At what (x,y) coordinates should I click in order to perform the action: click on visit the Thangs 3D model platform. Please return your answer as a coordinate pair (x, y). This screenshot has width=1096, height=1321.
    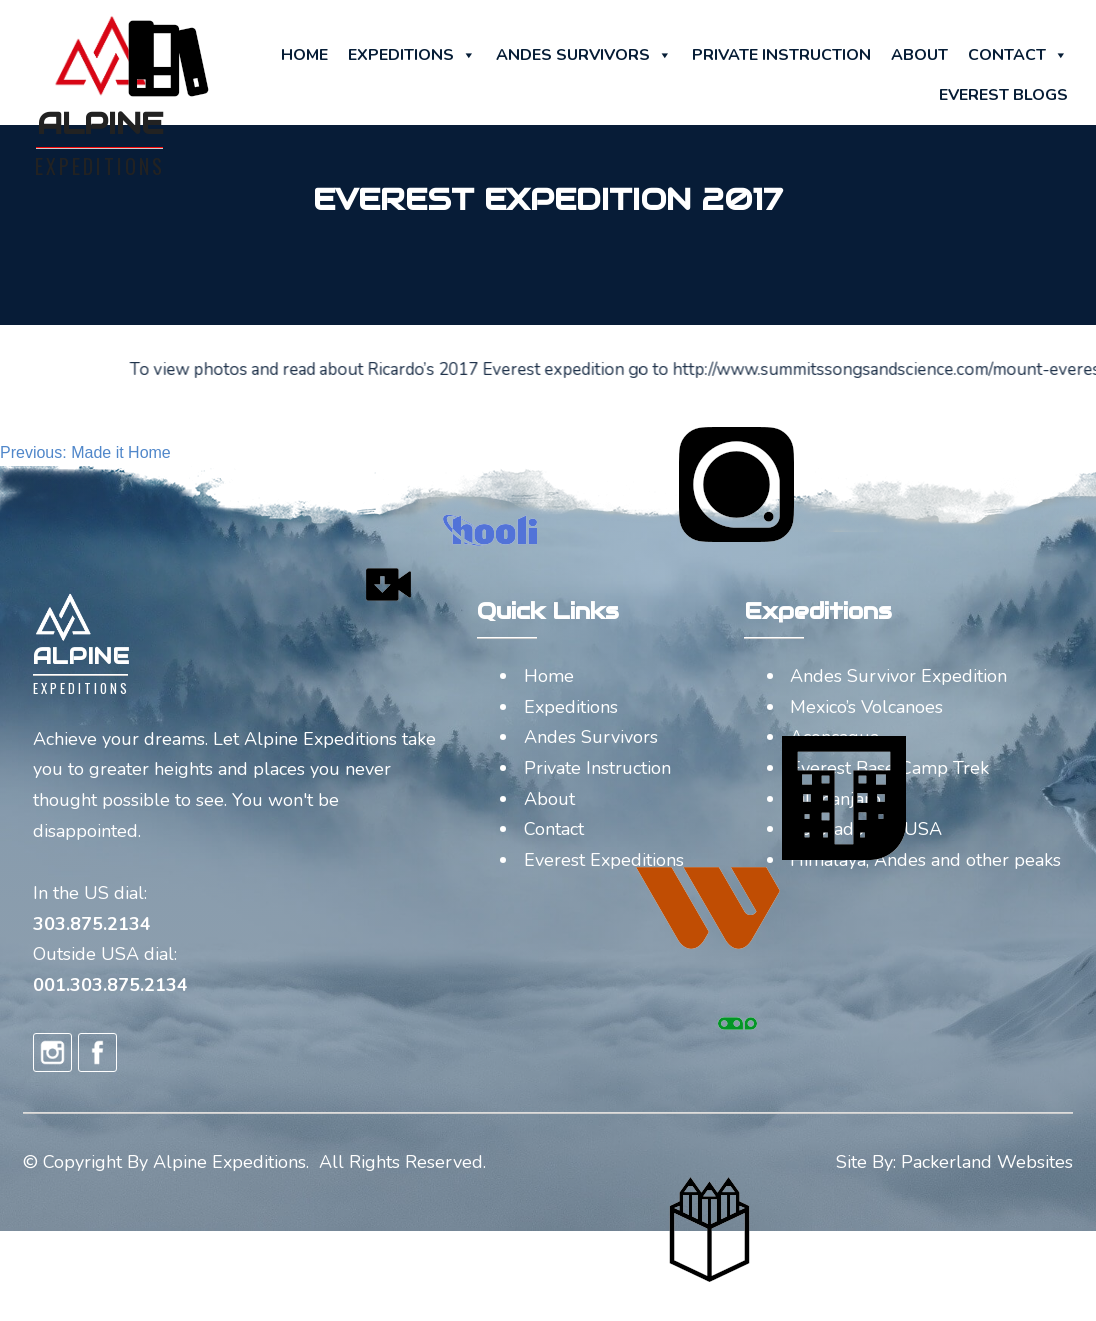
    Looking at the image, I should click on (737, 1023).